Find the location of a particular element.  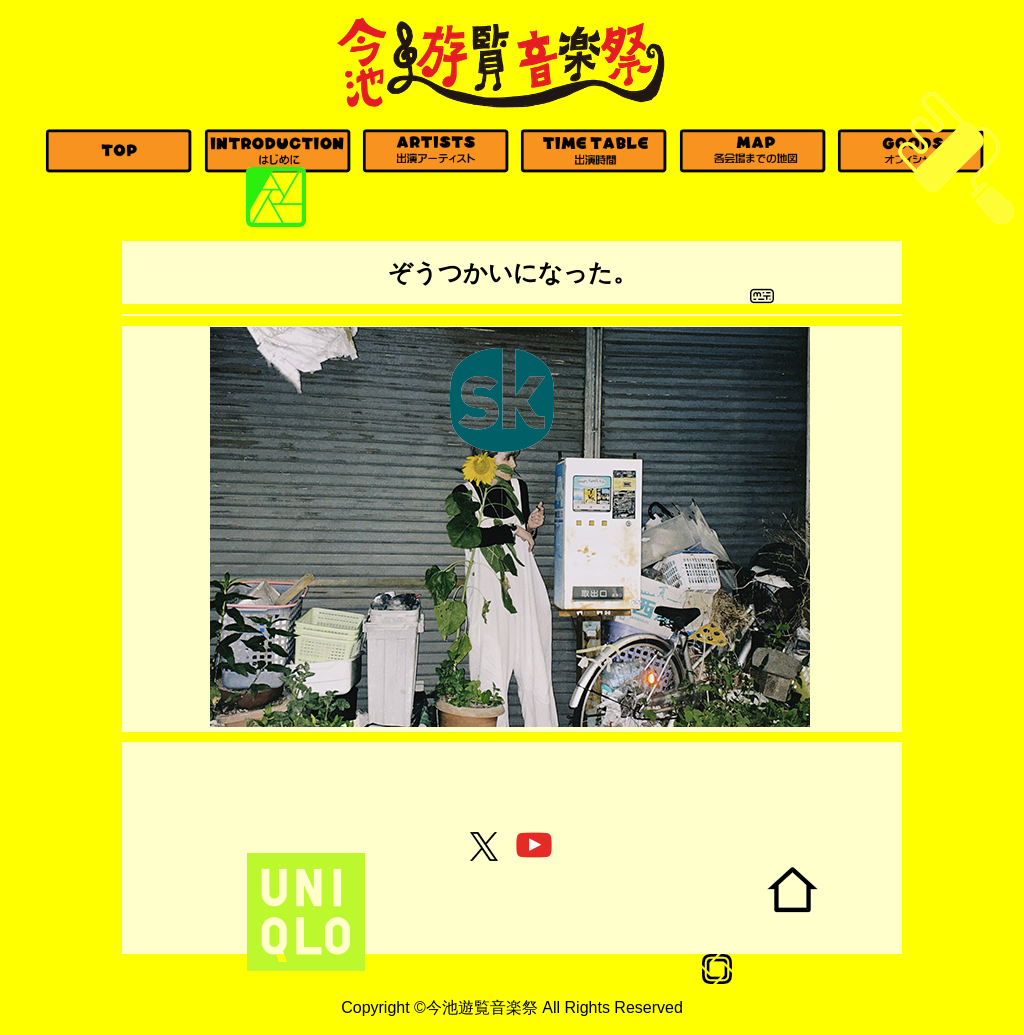

renovate dependency automation service is located at coordinates (956, 158).